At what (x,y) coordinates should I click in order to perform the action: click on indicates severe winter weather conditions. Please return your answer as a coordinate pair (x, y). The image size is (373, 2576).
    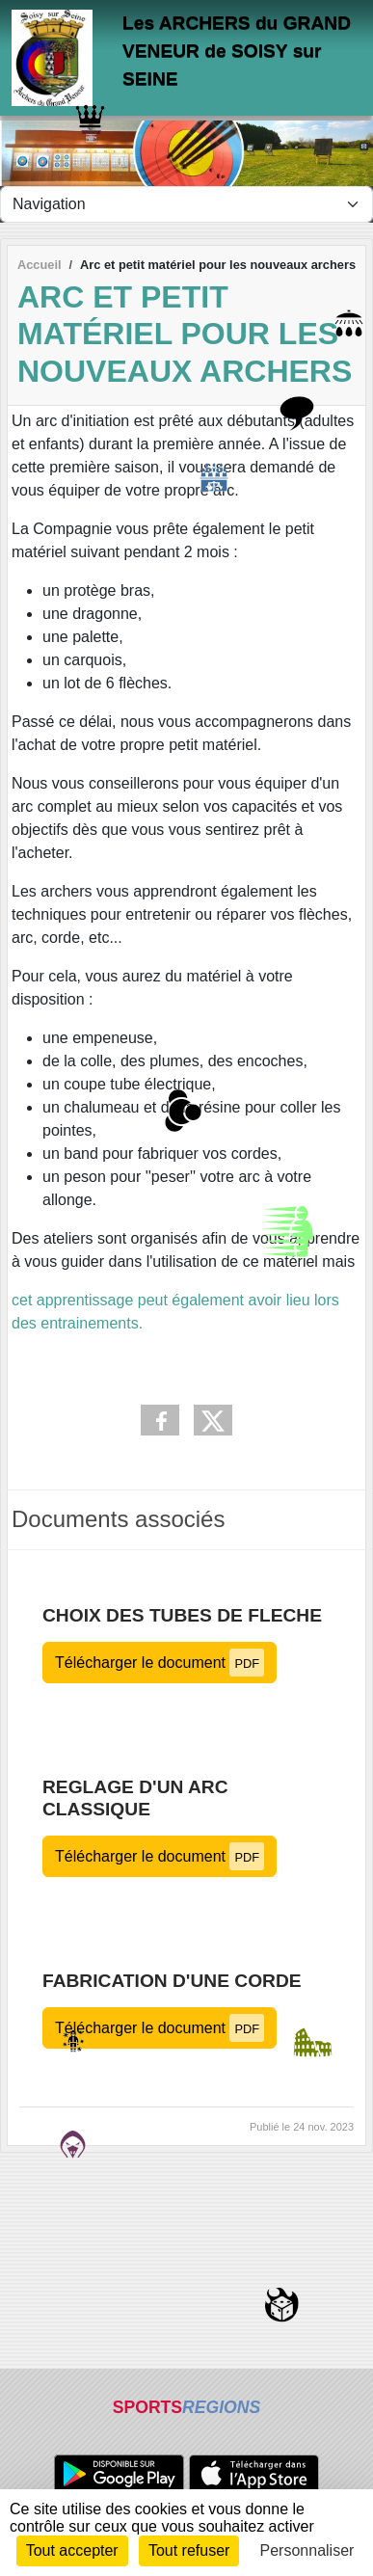
    Looking at the image, I should click on (73, 2041).